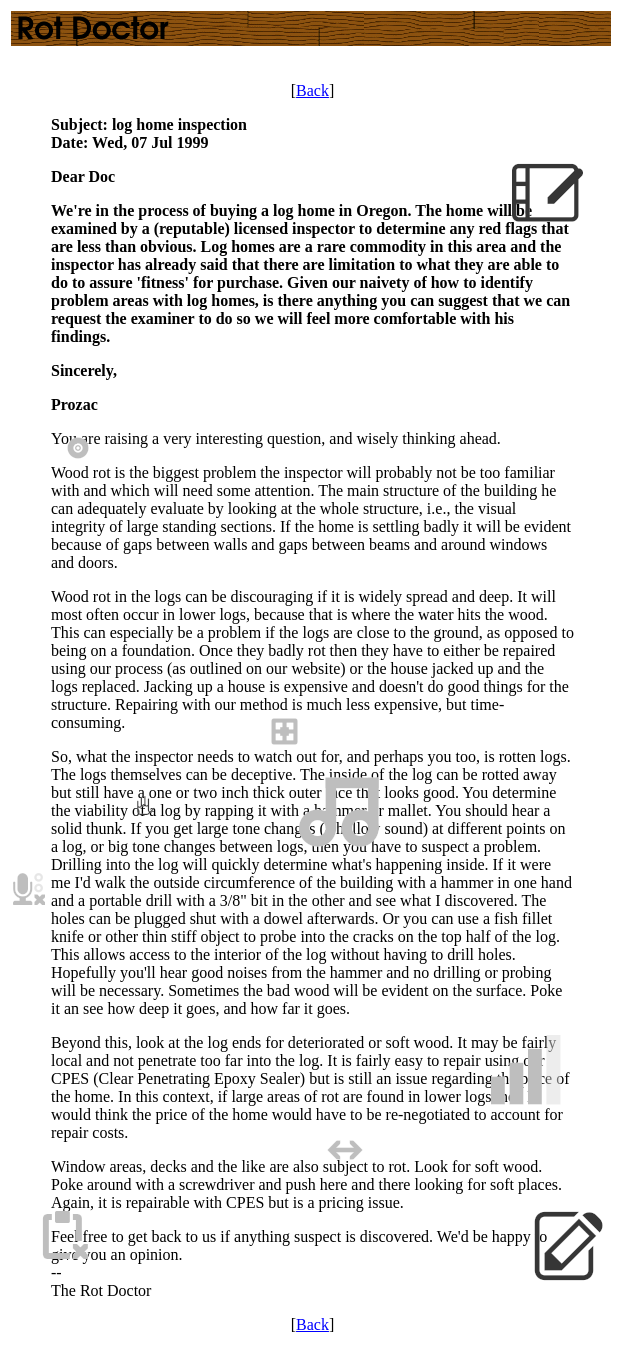 The height and width of the screenshot is (1345, 617). What do you see at coordinates (28, 888) in the screenshot?
I see `microphone is muted` at bounding box center [28, 888].